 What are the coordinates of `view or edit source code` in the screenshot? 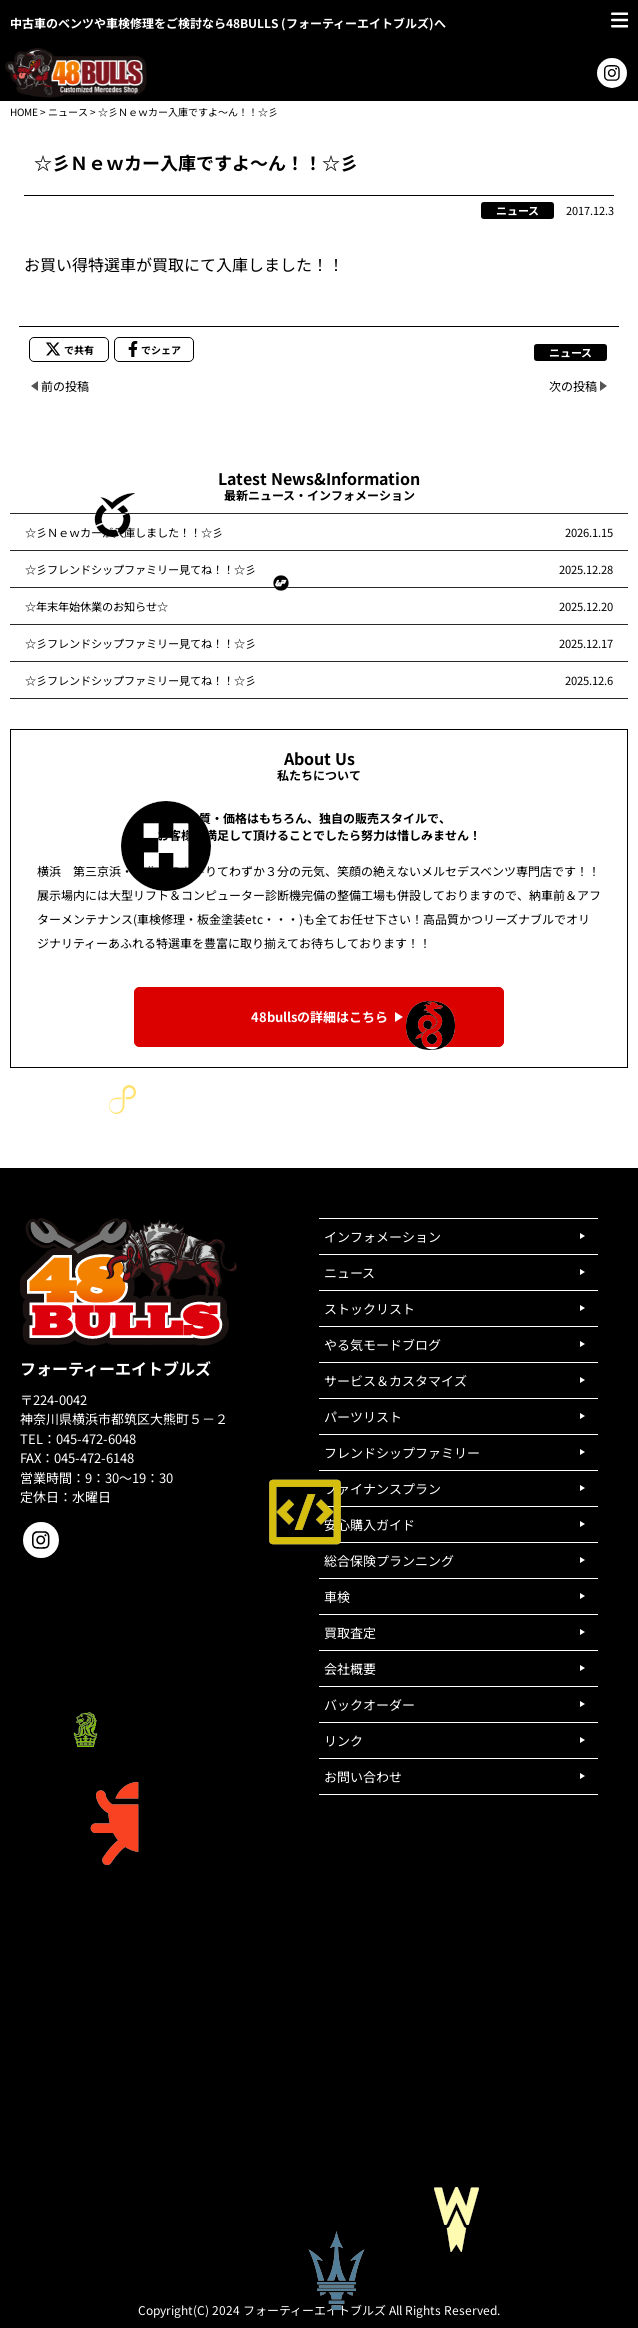 It's located at (305, 1512).